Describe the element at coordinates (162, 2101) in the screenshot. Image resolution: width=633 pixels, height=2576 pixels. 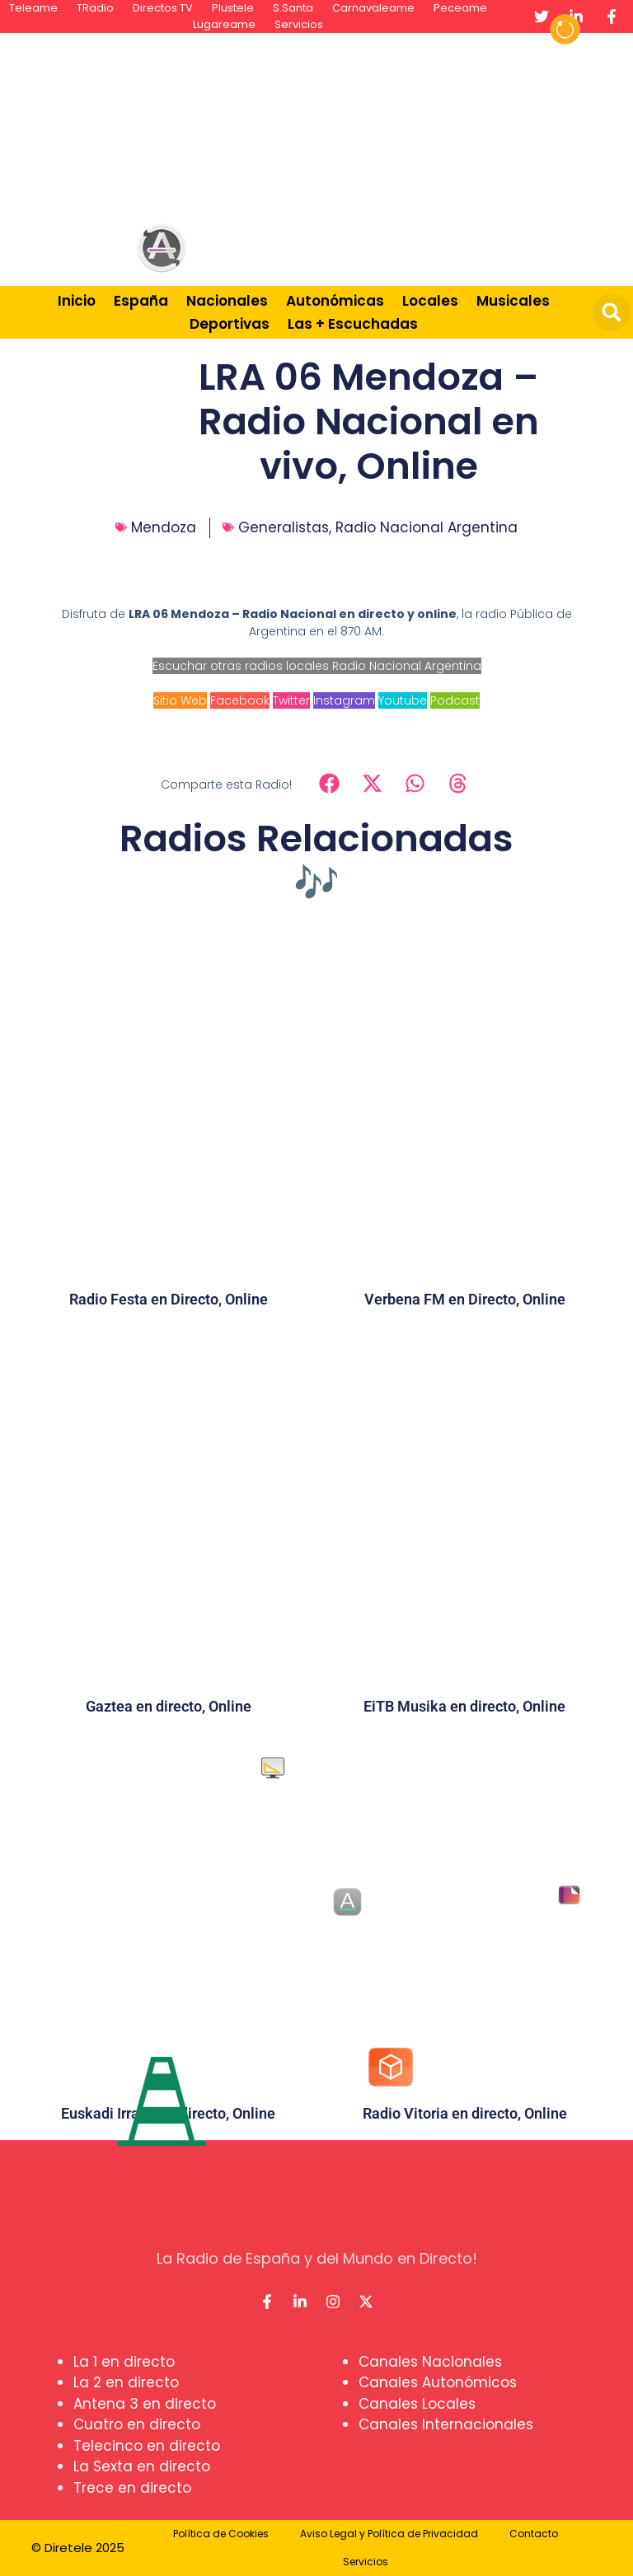
I see `open VLC media player` at that location.